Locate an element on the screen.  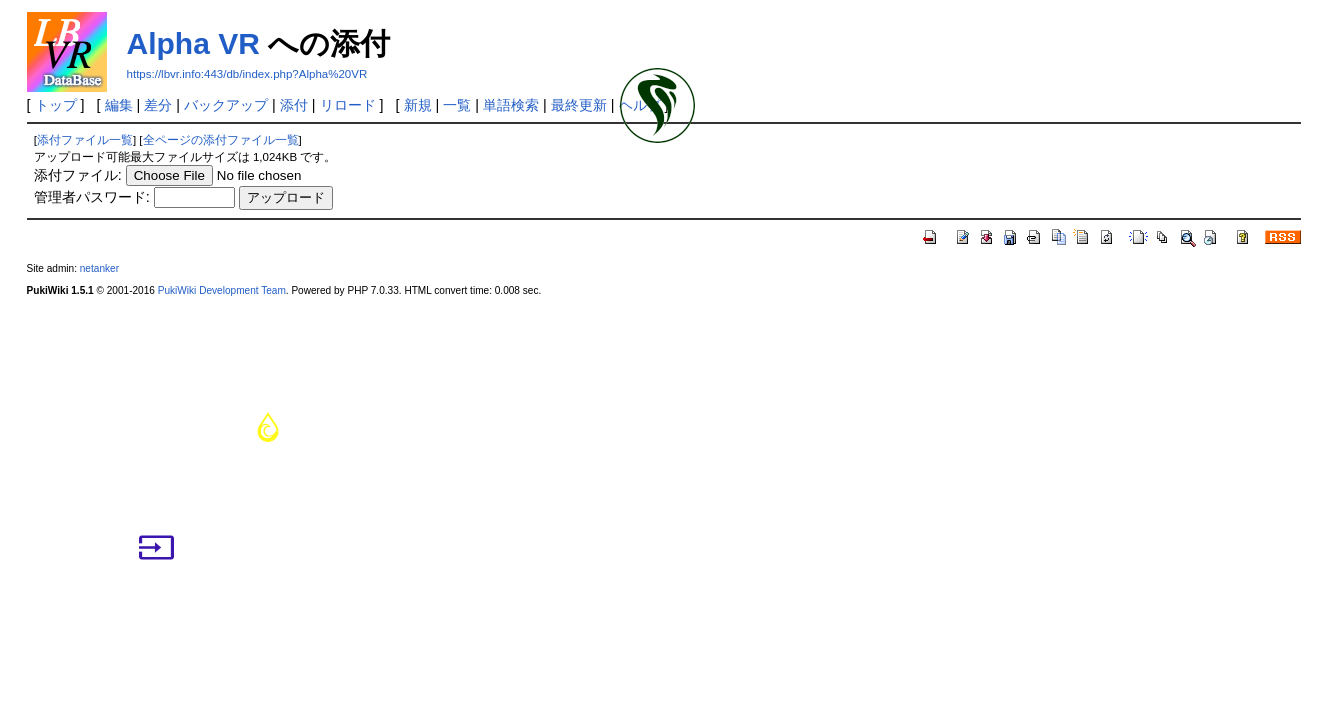
typer app logo is located at coordinates (156, 547).